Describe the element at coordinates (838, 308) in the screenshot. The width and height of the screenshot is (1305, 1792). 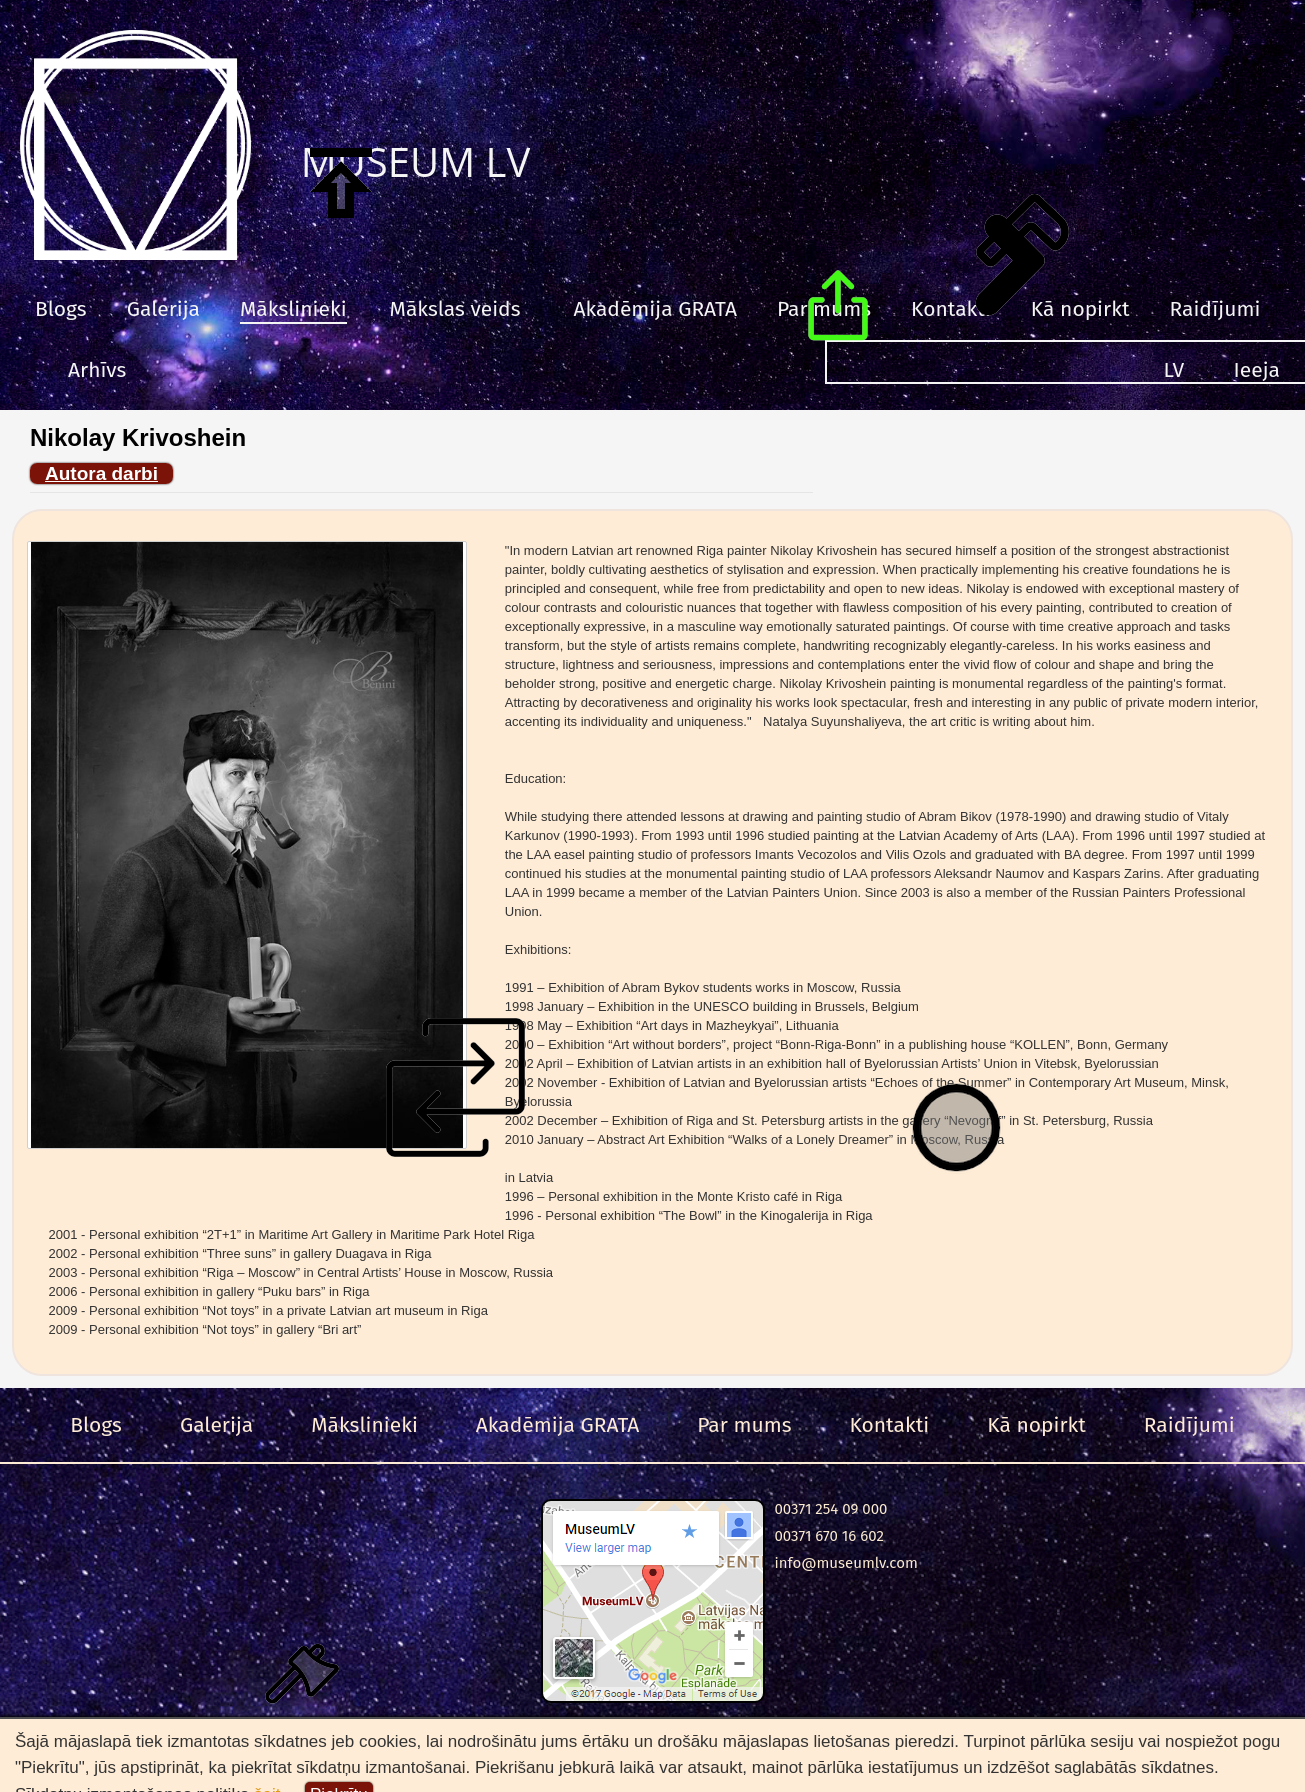
I see `export or share content to another app` at that location.